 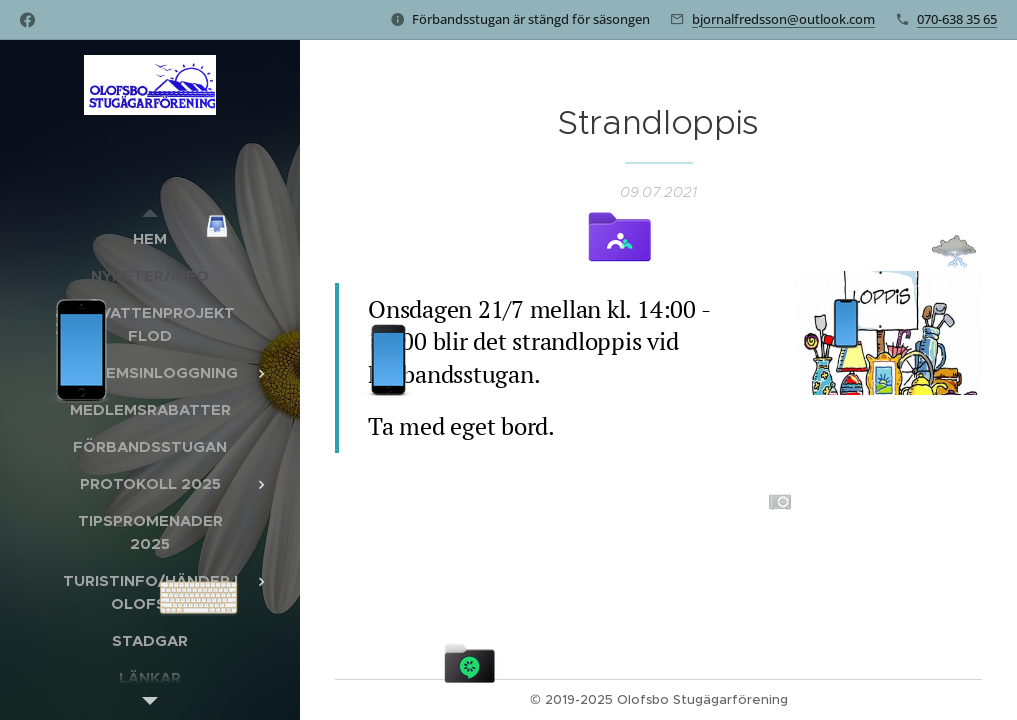 I want to click on open wondershare famisafe app folder, so click(x=619, y=238).